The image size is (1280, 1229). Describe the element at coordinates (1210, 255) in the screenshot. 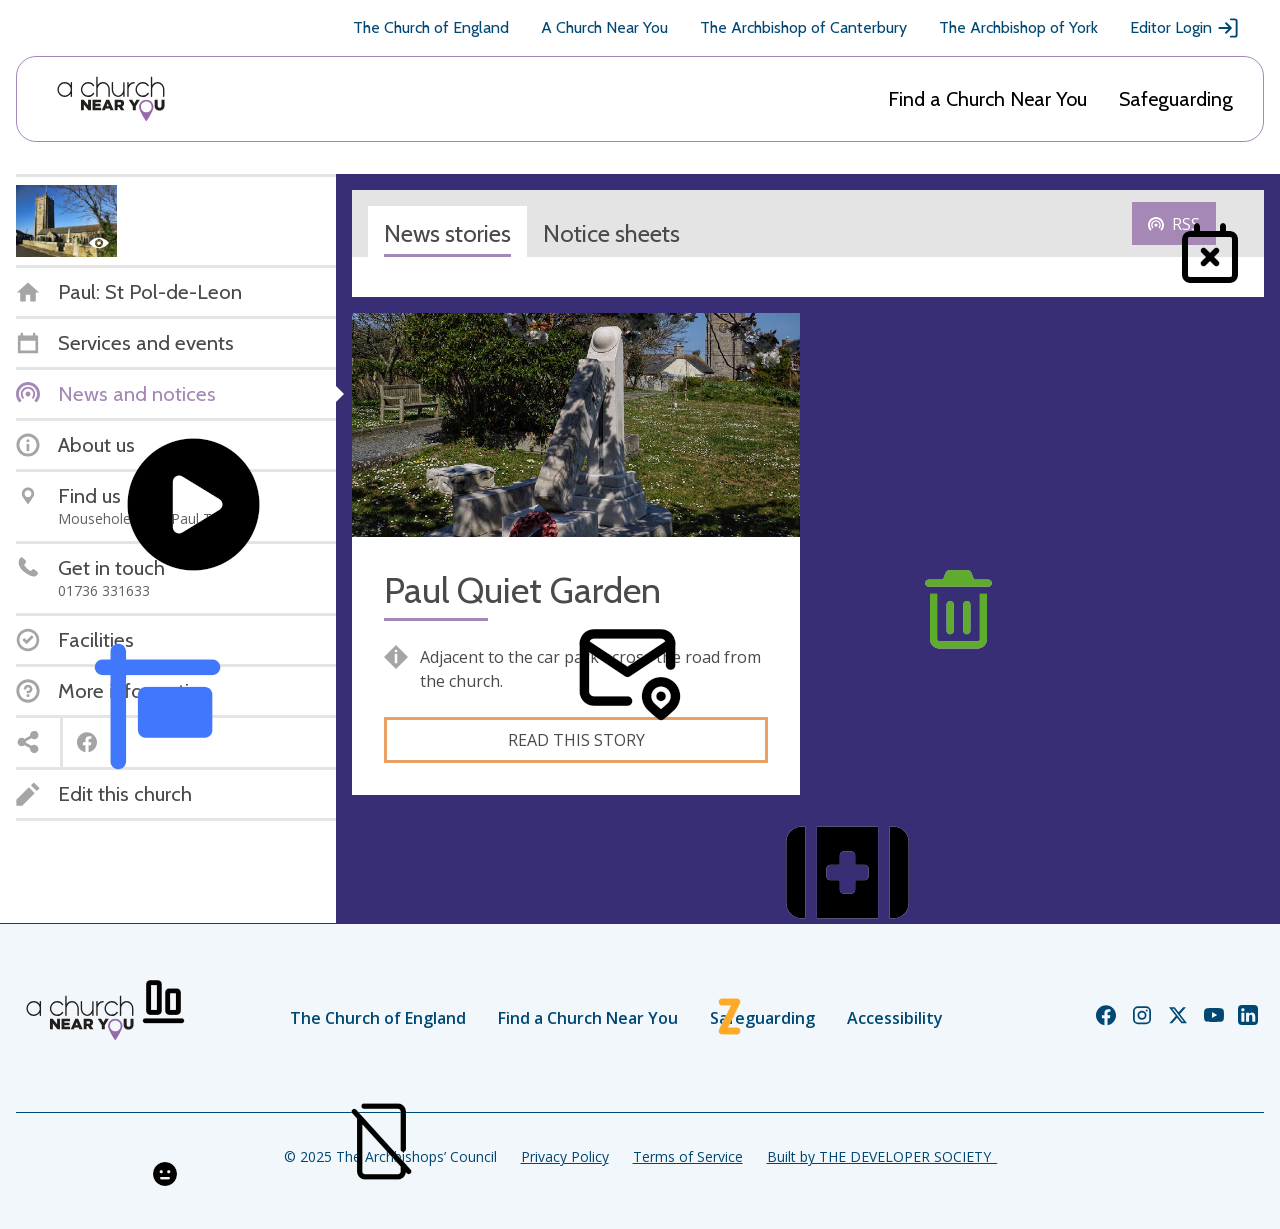

I see `cancel or remove a scheduled event` at that location.